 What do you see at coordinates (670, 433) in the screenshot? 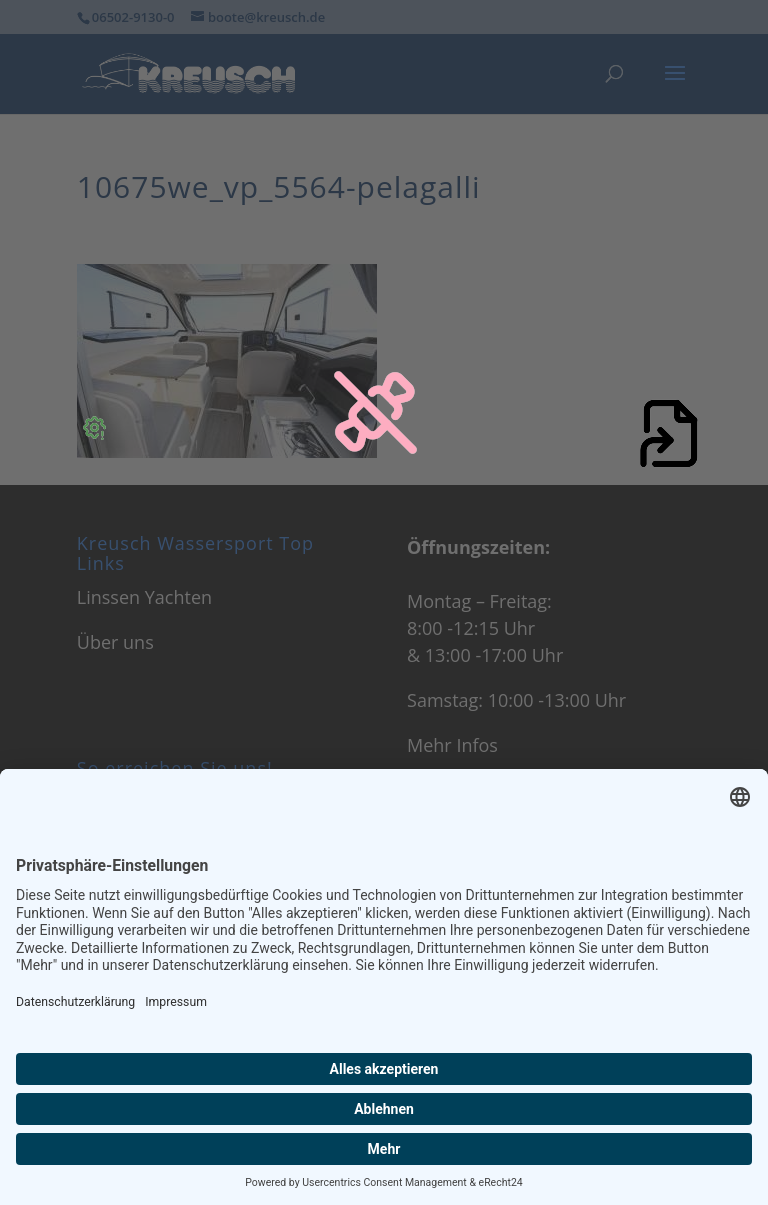
I see `create a symbolic link to this file` at bounding box center [670, 433].